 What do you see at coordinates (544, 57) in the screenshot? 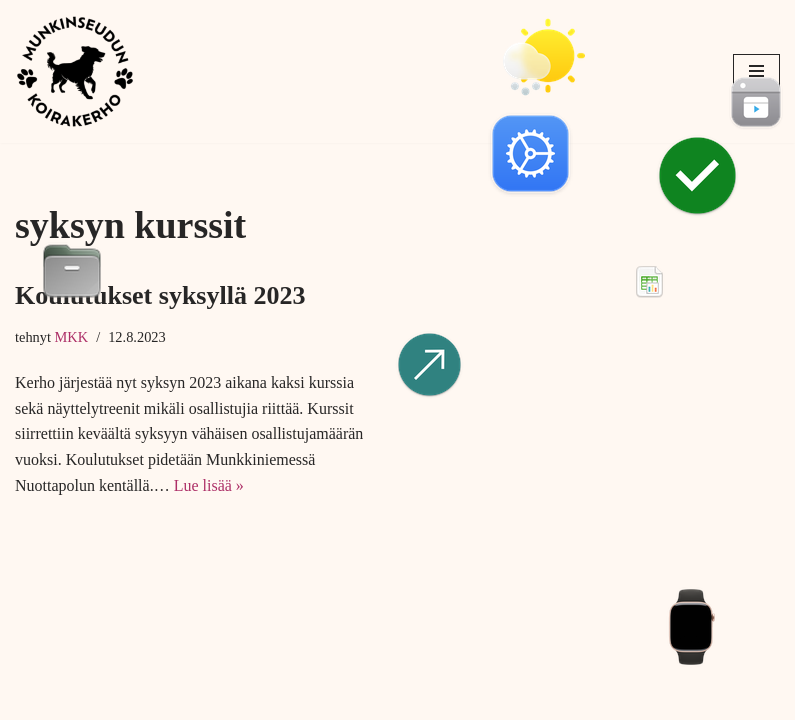
I see `indicates scattered snow showers during daytime` at bounding box center [544, 57].